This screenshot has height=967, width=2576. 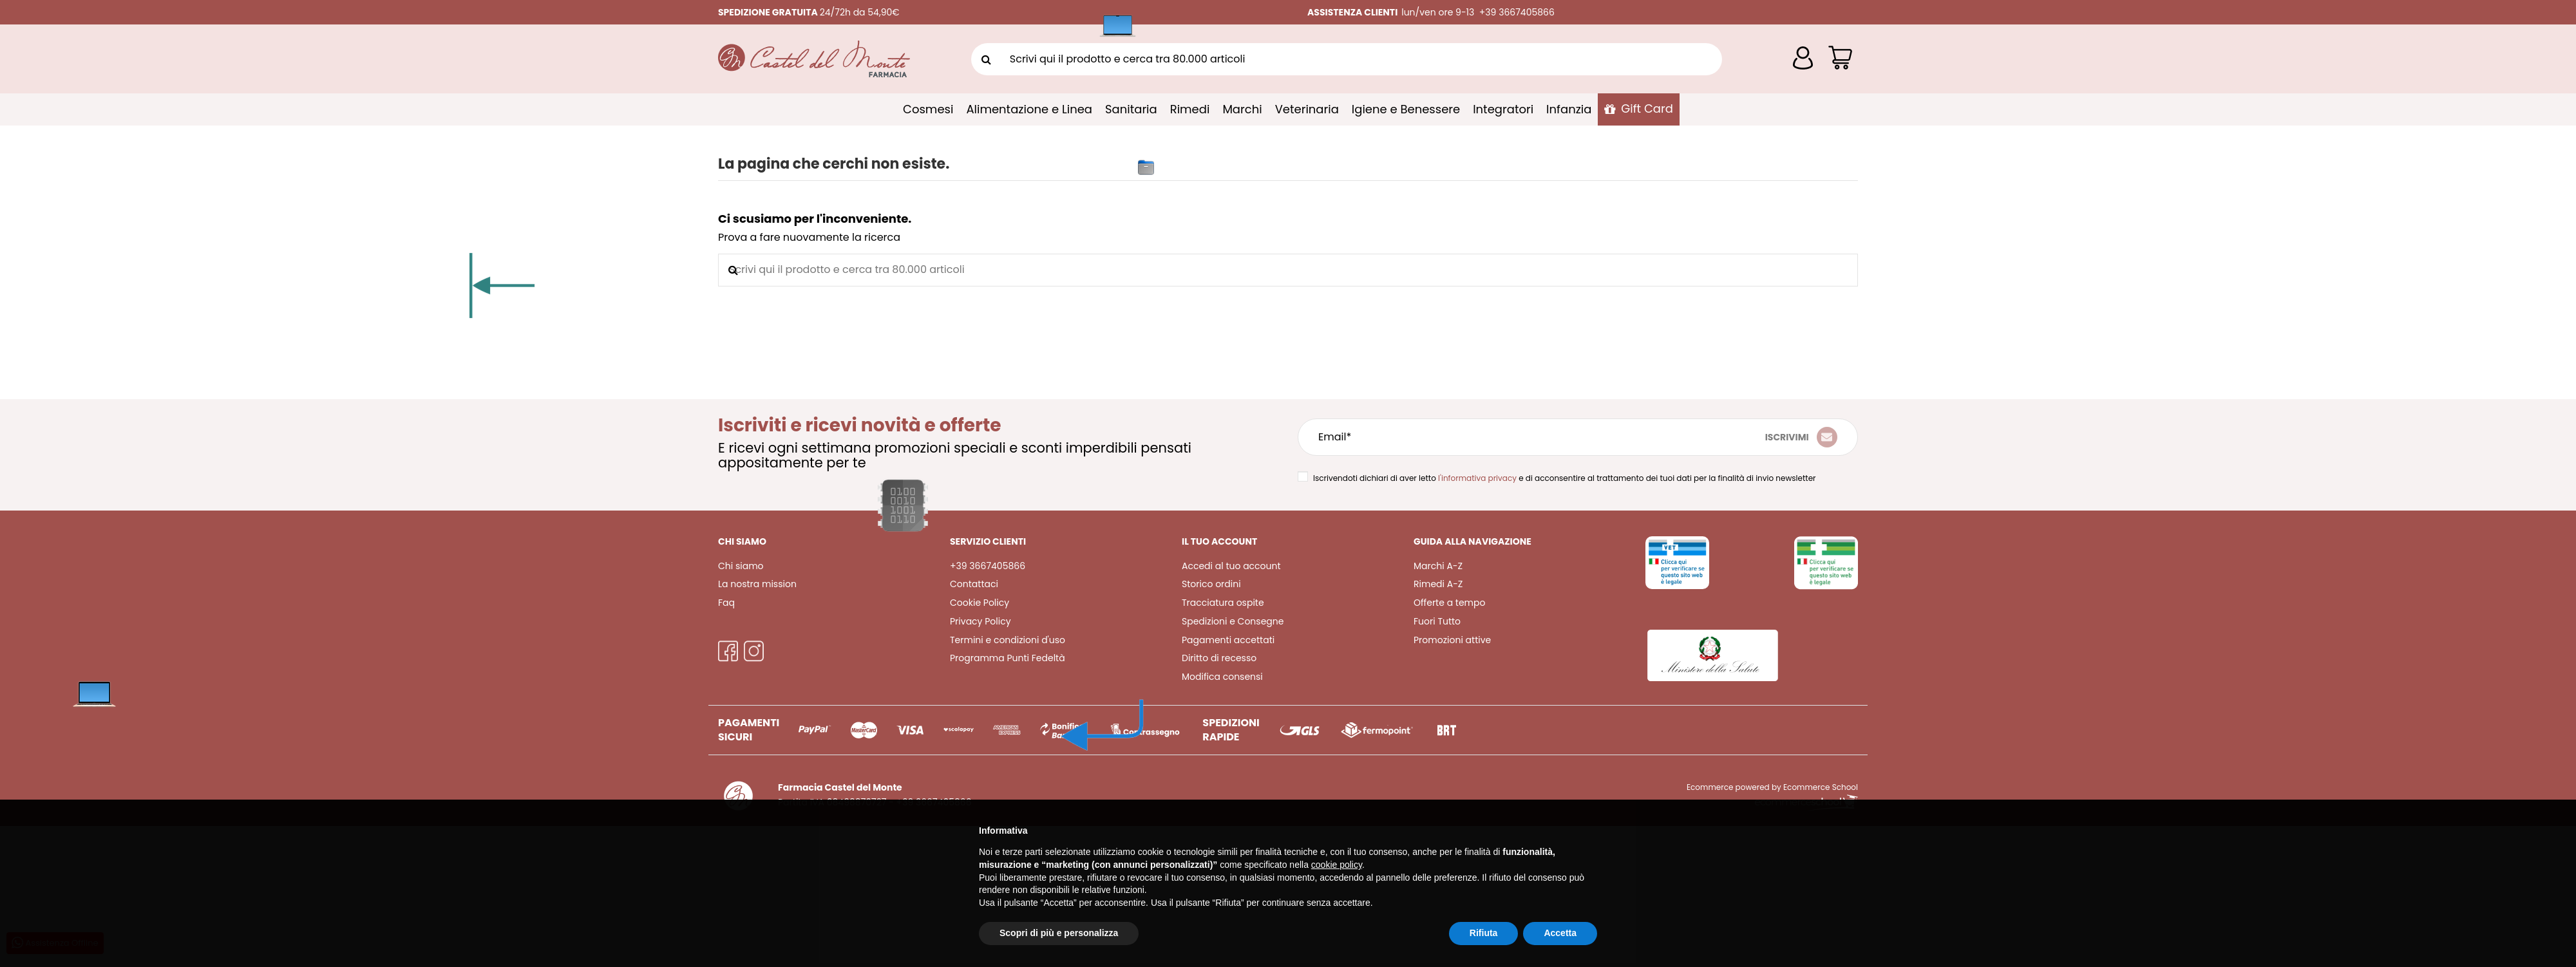 What do you see at coordinates (1117, 24) in the screenshot?
I see `macbook air 15-inch device icon` at bounding box center [1117, 24].